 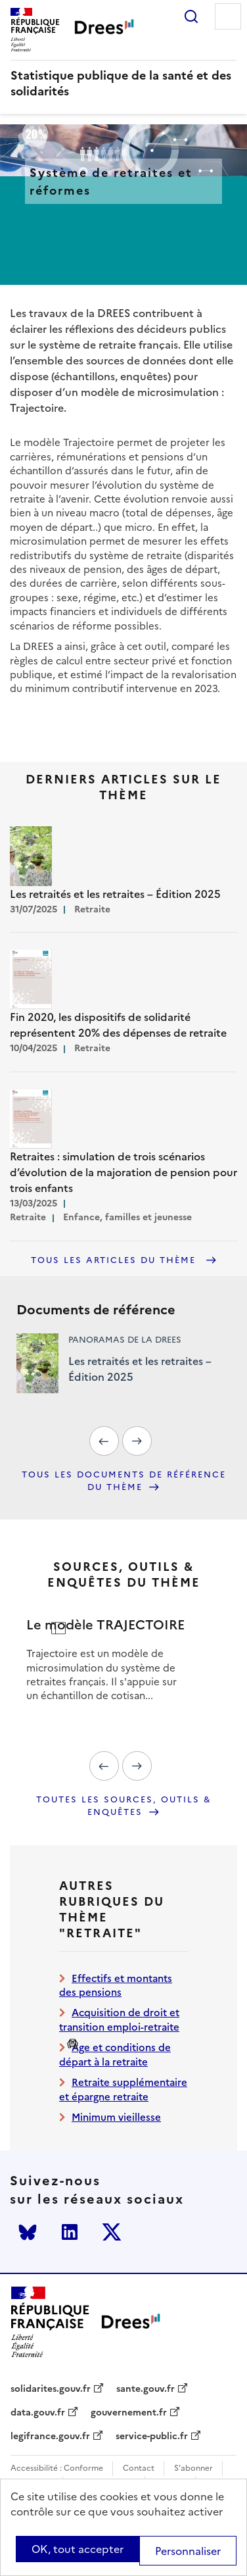 I want to click on toggle sidebar panel visibility, so click(x=58, y=1628).